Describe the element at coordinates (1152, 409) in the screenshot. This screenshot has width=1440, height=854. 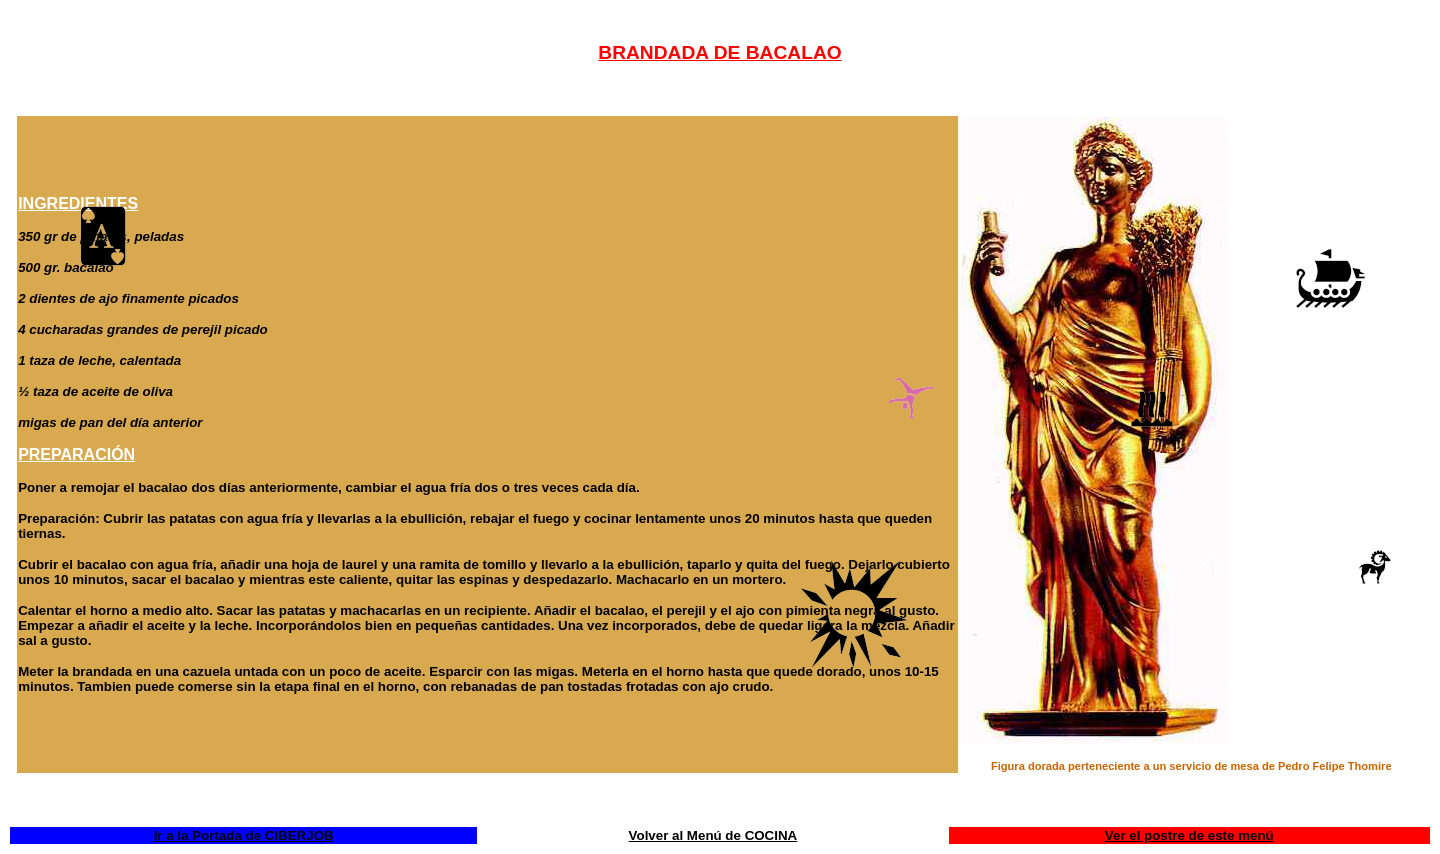
I see `indicates a hot surface warning` at that location.